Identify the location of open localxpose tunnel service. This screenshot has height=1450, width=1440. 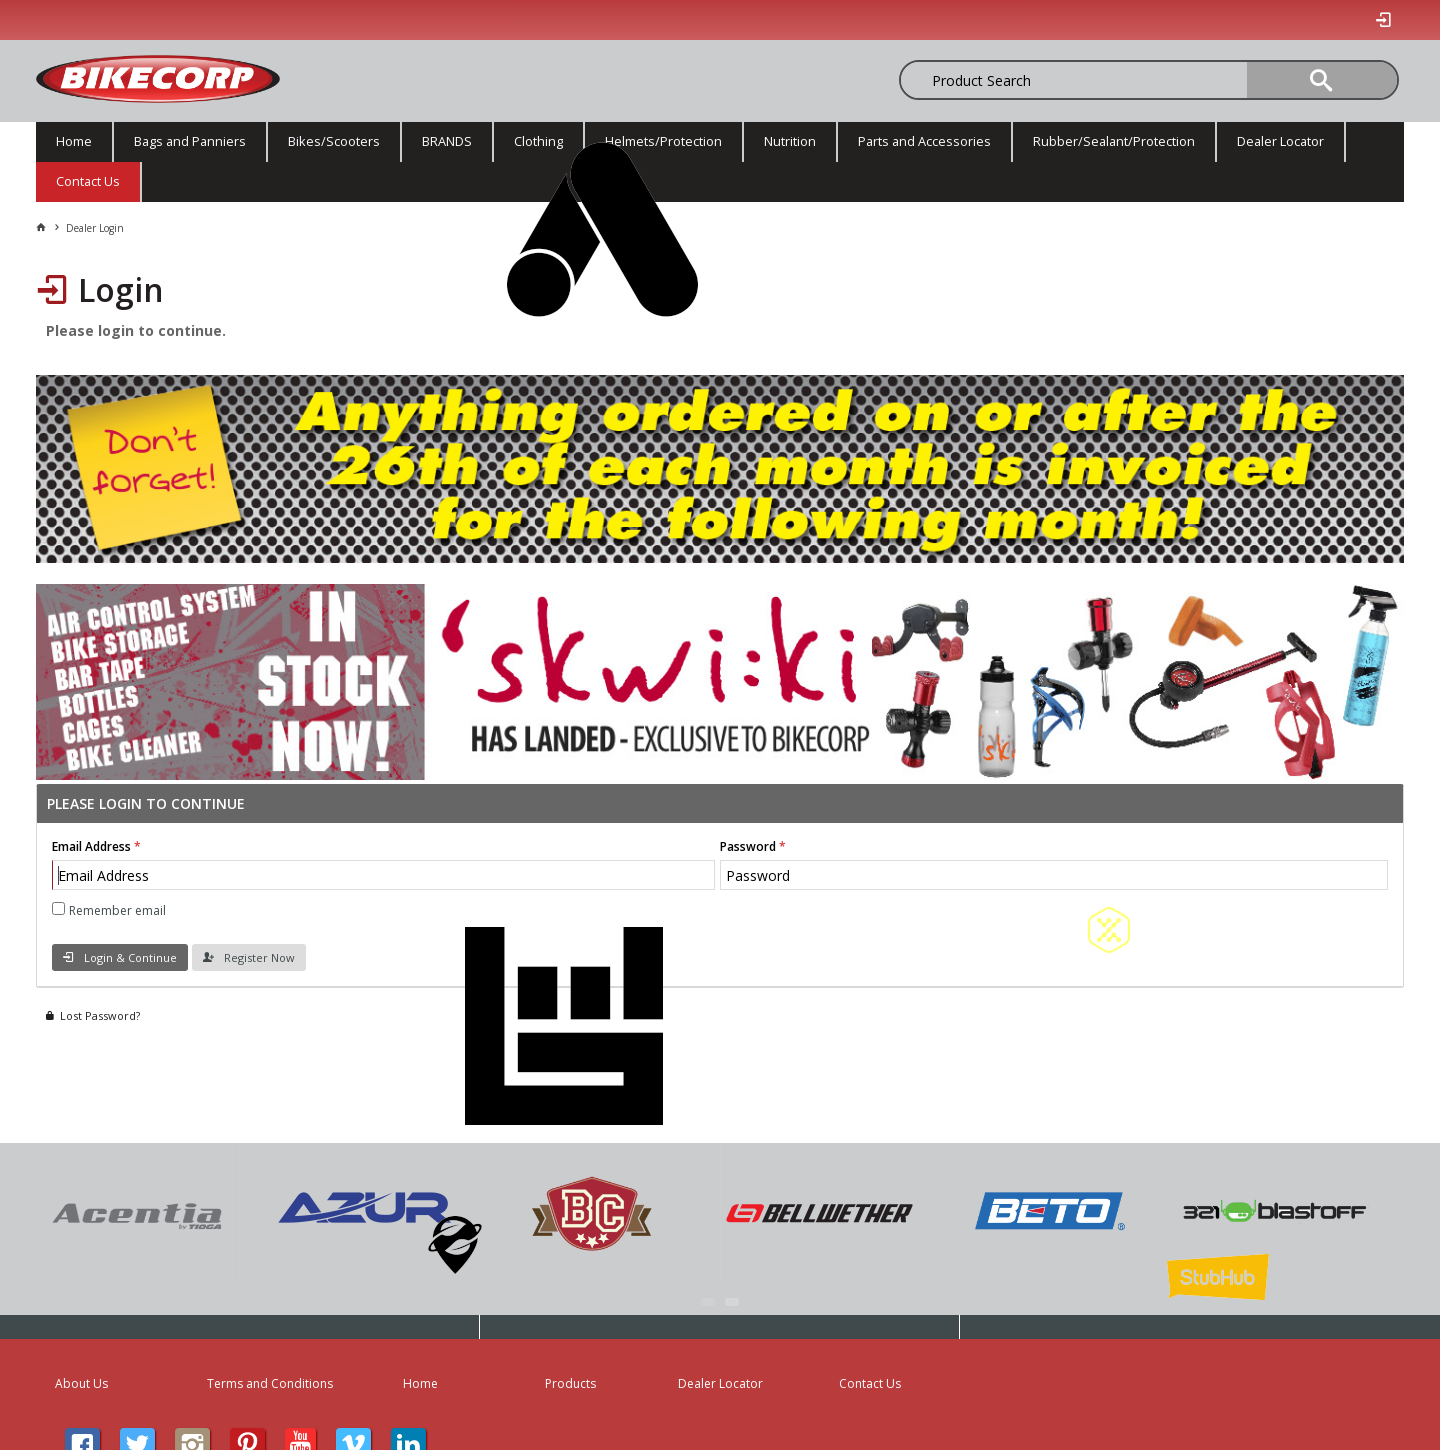
(1109, 930).